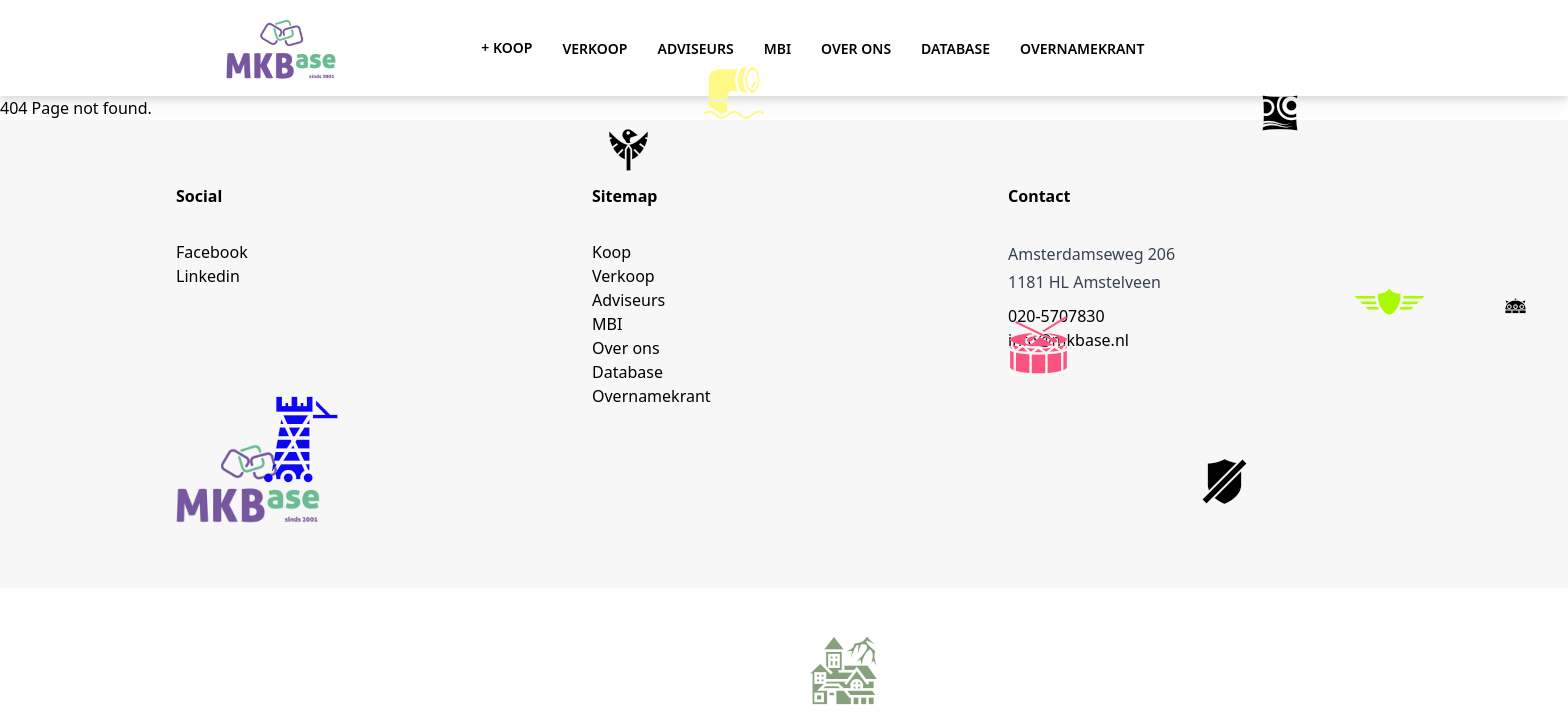  What do you see at coordinates (1224, 481) in the screenshot?
I see `protection or security features are disabled` at bounding box center [1224, 481].